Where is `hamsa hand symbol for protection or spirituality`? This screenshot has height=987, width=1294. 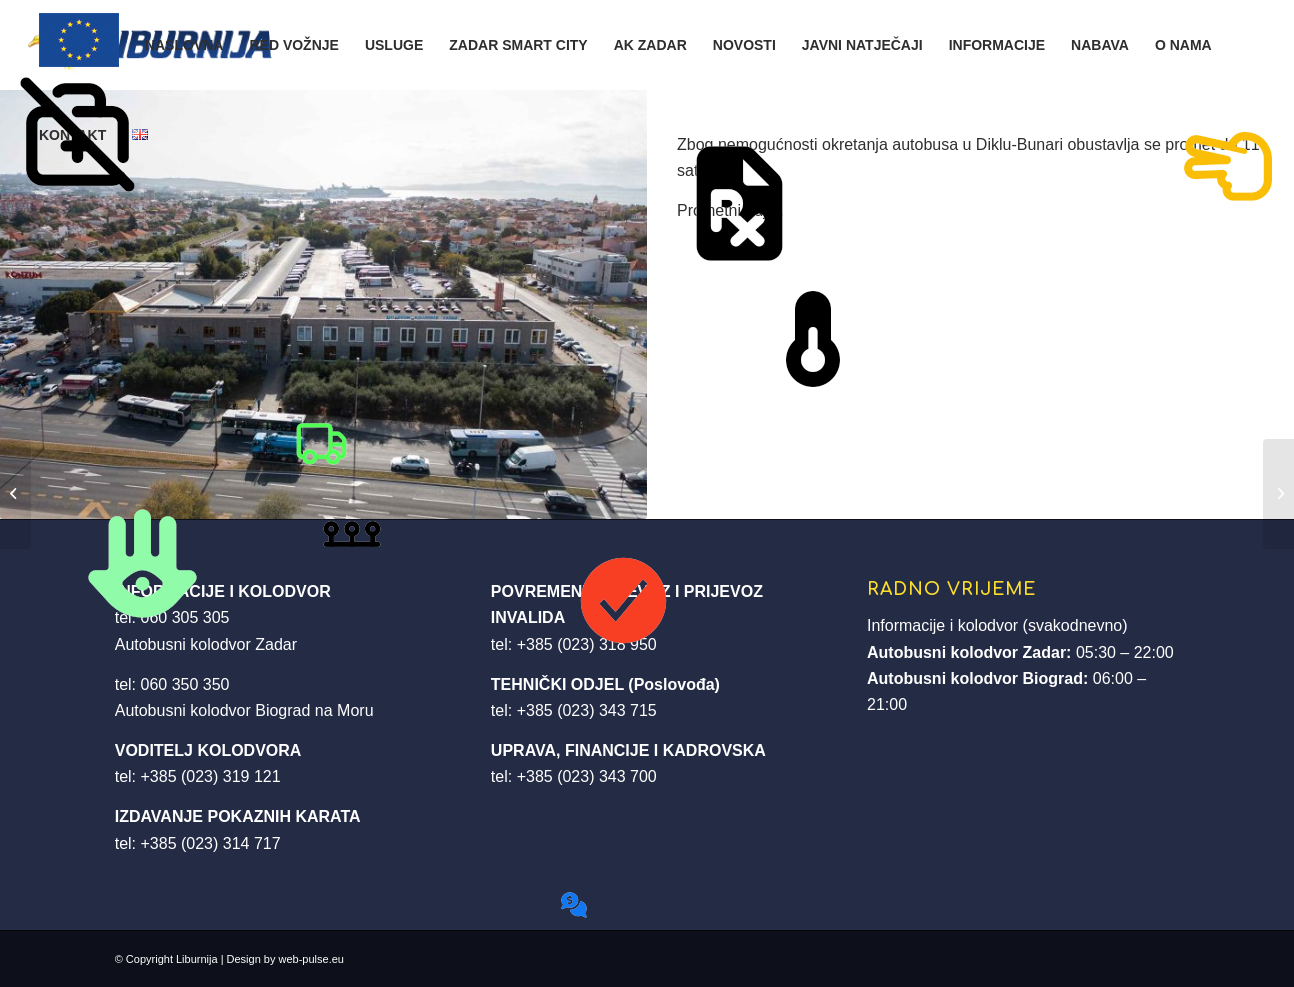
hamsa hand symbol for protection or spirituality is located at coordinates (142, 563).